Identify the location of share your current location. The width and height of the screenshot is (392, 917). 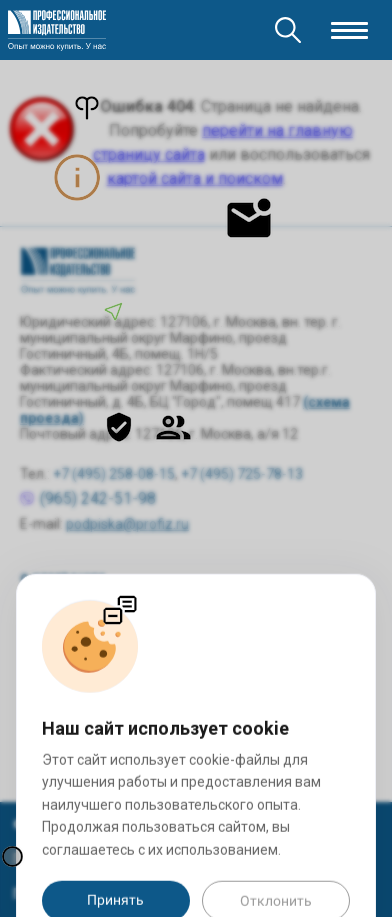
(113, 311).